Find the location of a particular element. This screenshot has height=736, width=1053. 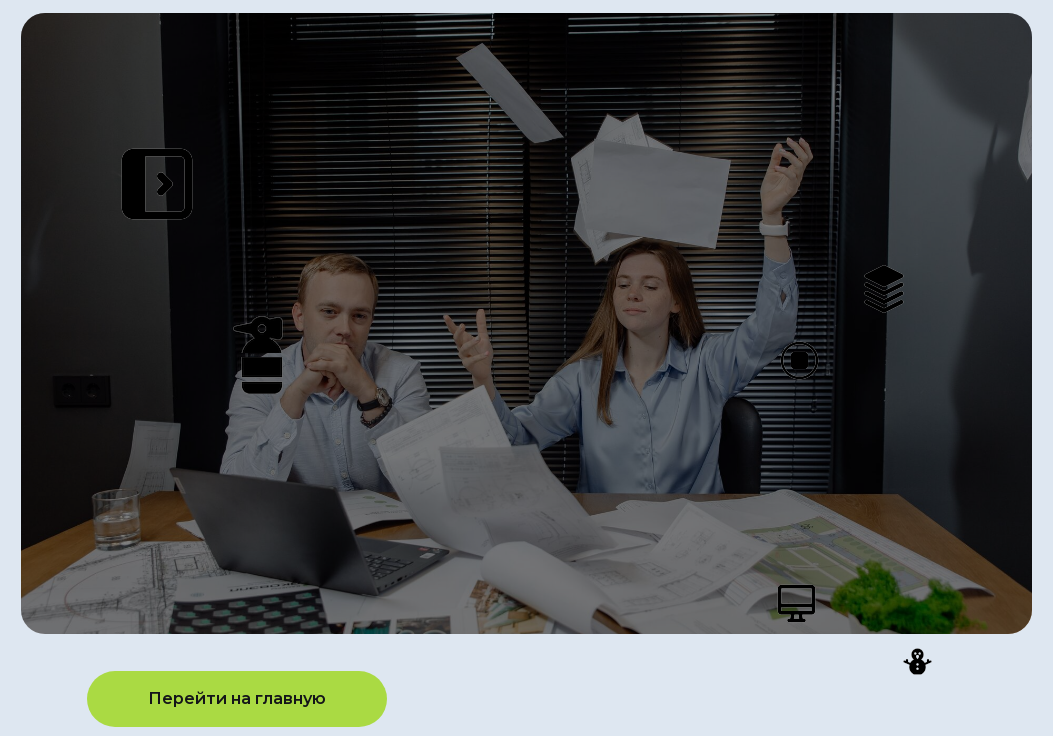

expand the left sidebar is located at coordinates (157, 184).